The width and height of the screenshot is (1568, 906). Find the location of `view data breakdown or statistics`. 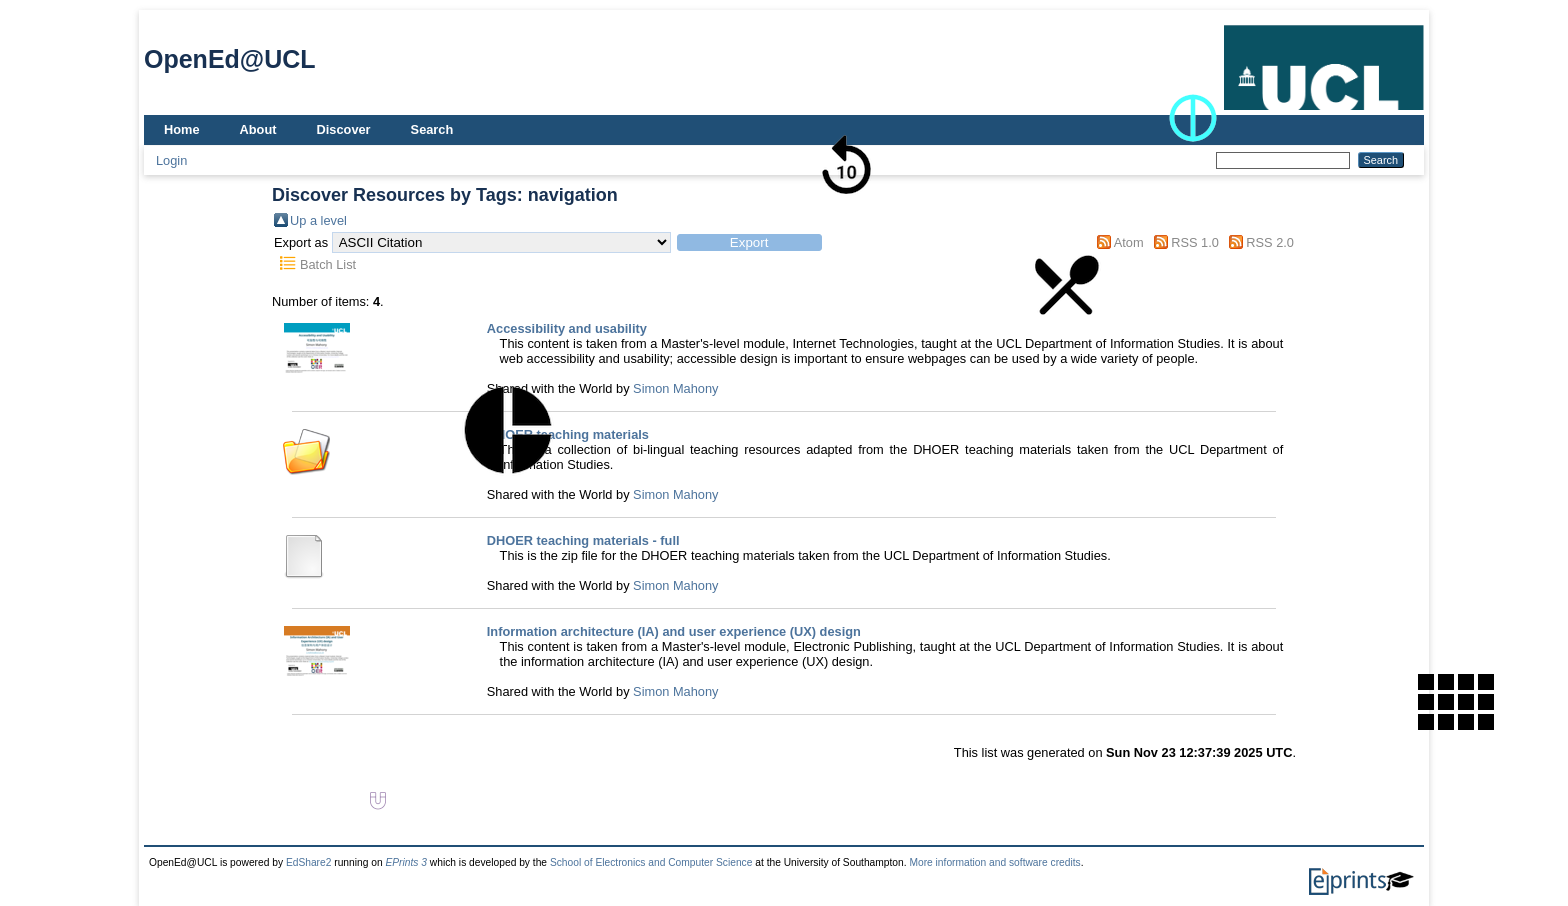

view data breakdown or statistics is located at coordinates (508, 430).